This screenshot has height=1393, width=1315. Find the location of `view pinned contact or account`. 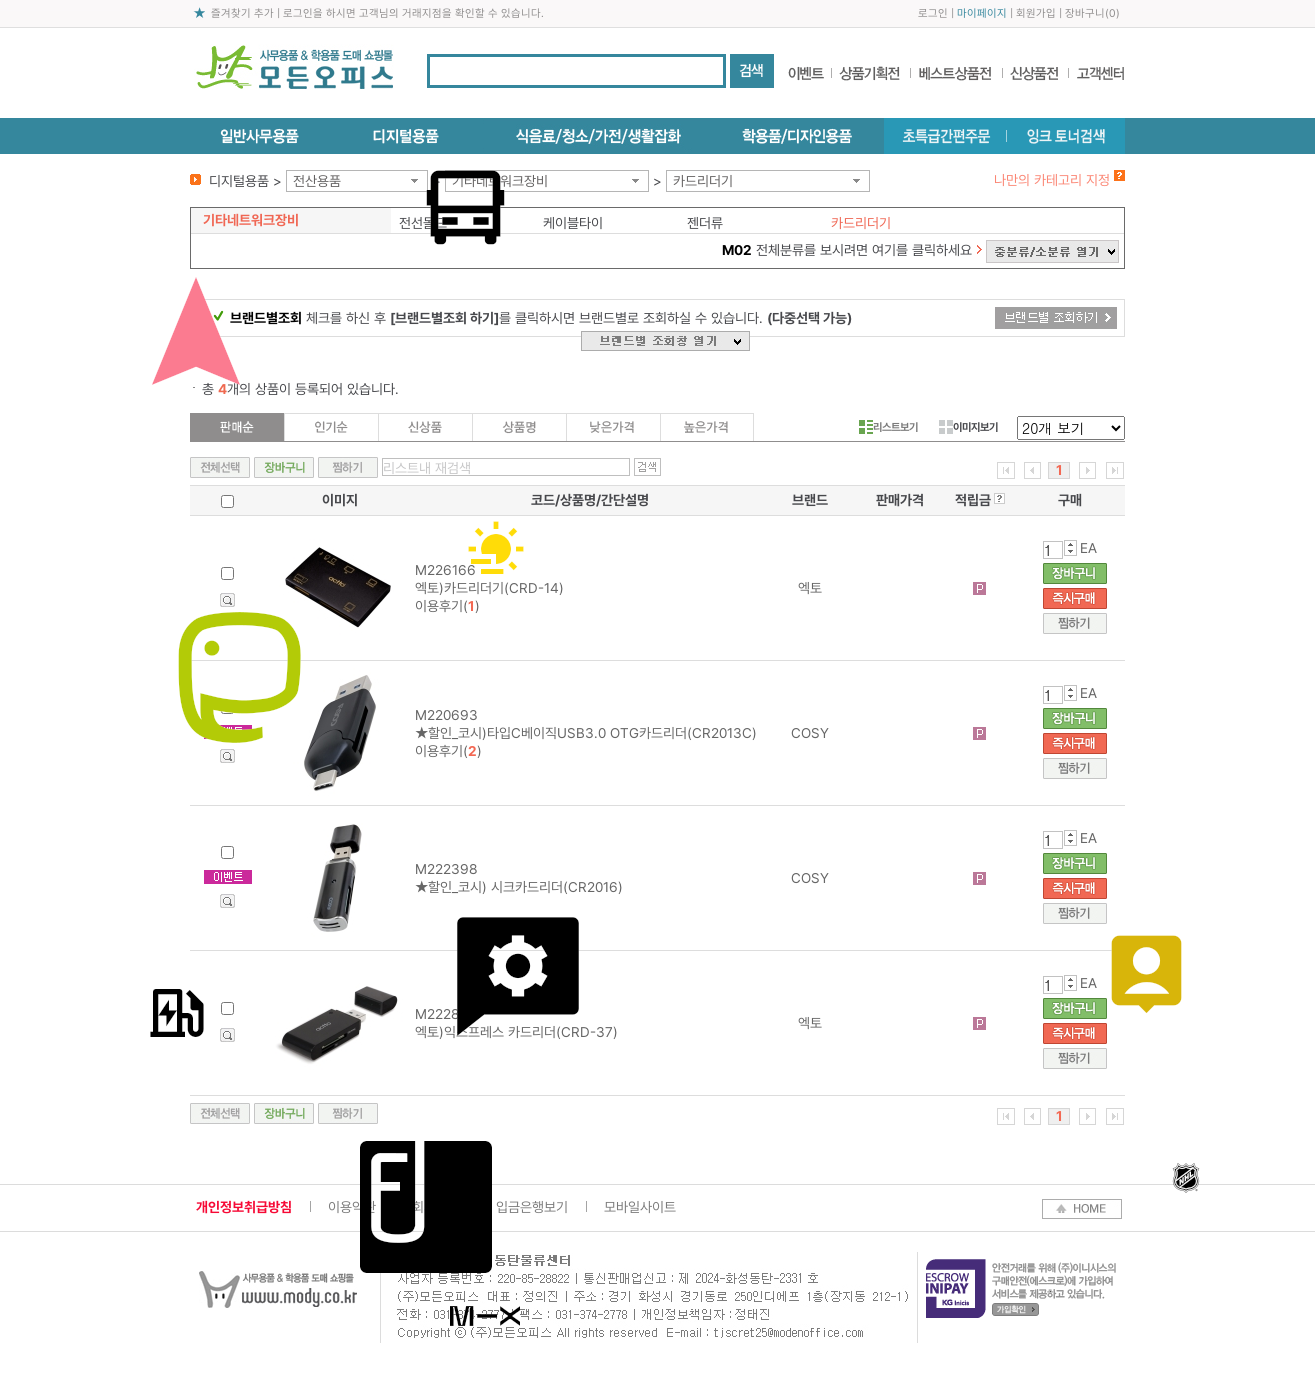

view pinned contact or account is located at coordinates (1146, 970).